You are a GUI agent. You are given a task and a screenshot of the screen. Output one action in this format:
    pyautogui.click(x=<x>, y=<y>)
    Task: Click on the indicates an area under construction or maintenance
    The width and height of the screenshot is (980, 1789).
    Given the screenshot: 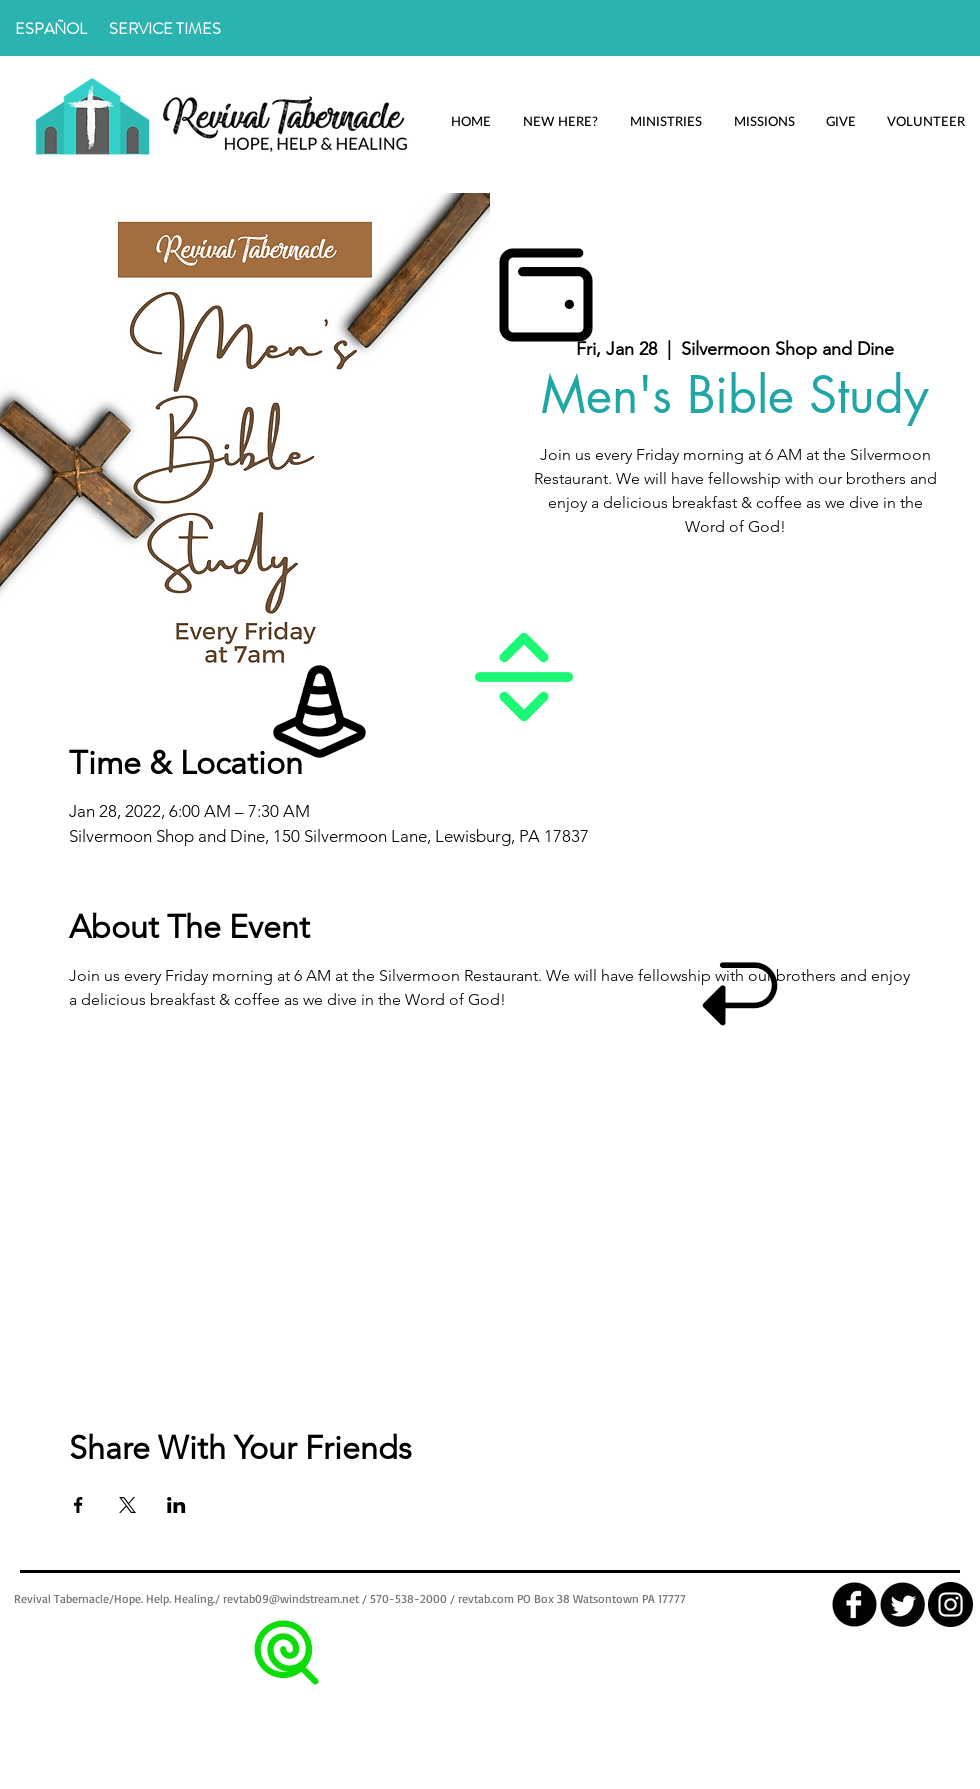 What is the action you would take?
    pyautogui.click(x=319, y=711)
    